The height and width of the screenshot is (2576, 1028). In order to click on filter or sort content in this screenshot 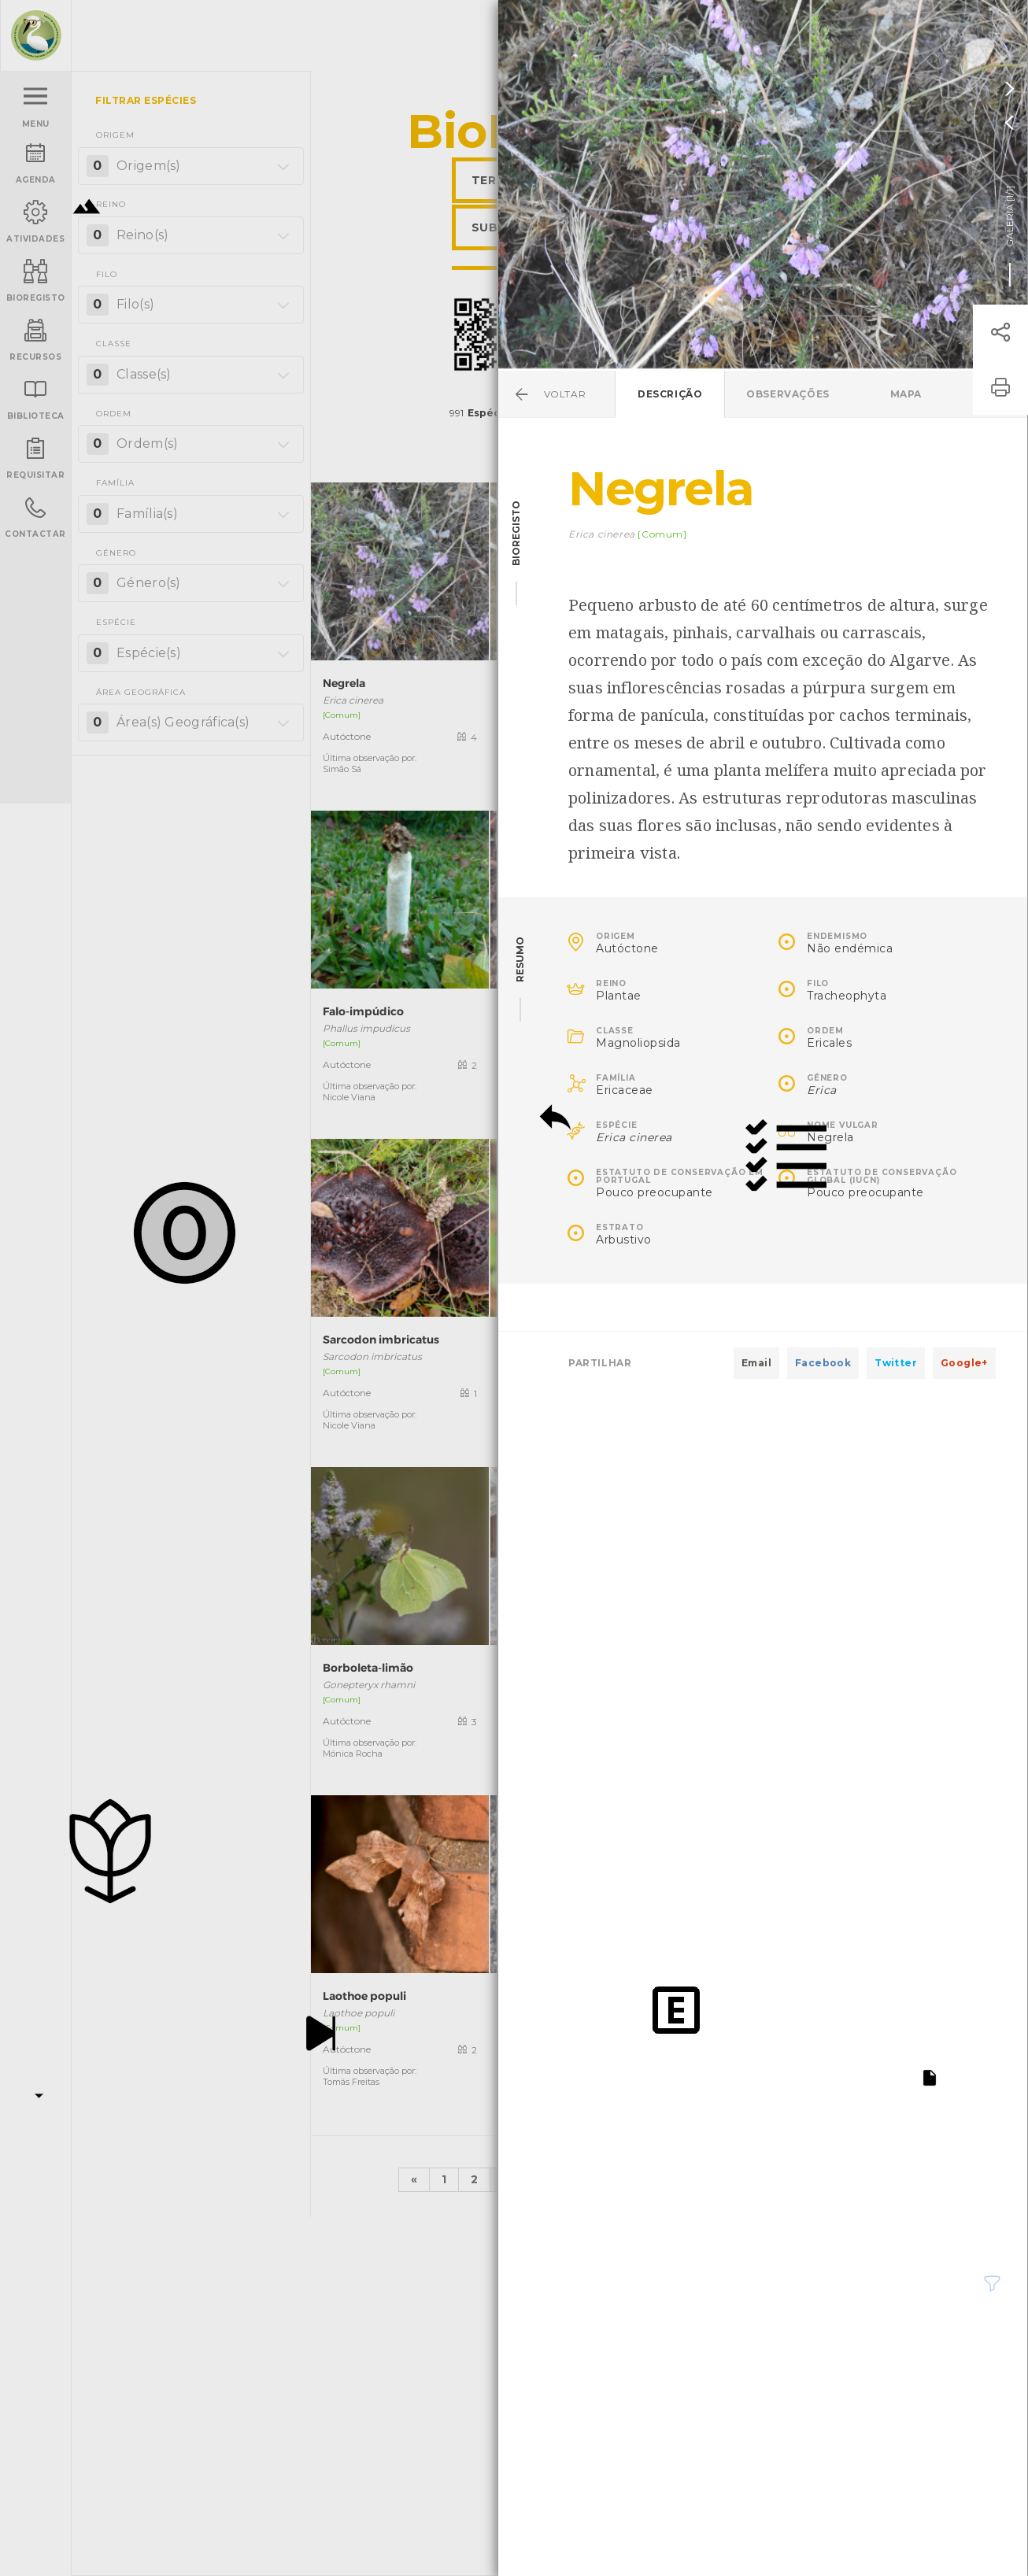, I will do `click(992, 2283)`.